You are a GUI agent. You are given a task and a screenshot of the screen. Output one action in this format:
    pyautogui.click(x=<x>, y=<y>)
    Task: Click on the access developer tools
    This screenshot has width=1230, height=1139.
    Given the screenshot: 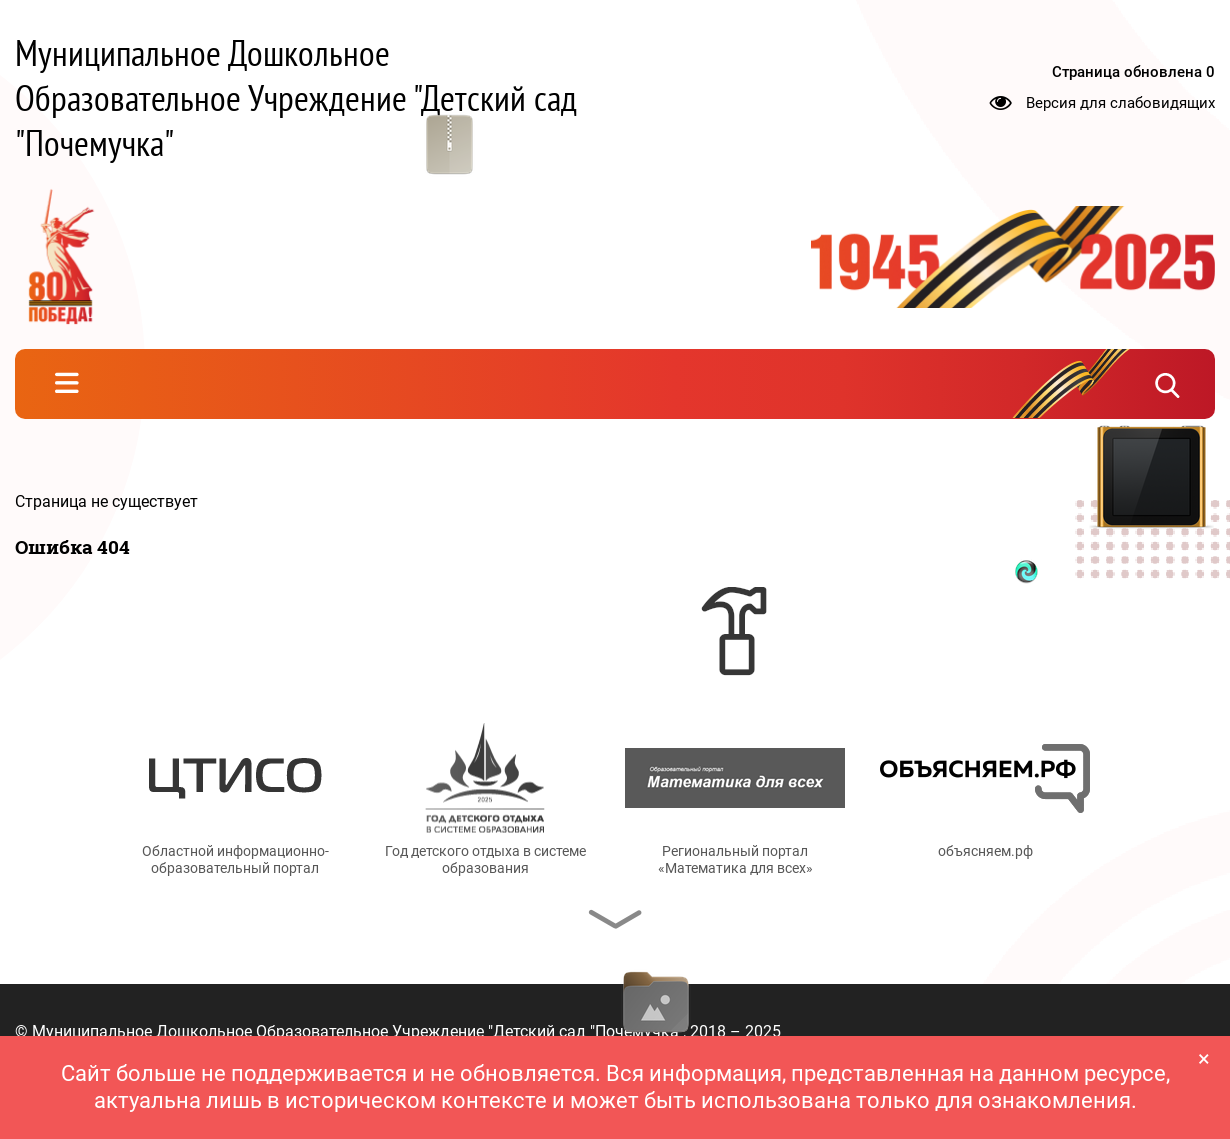 What is the action you would take?
    pyautogui.click(x=737, y=634)
    